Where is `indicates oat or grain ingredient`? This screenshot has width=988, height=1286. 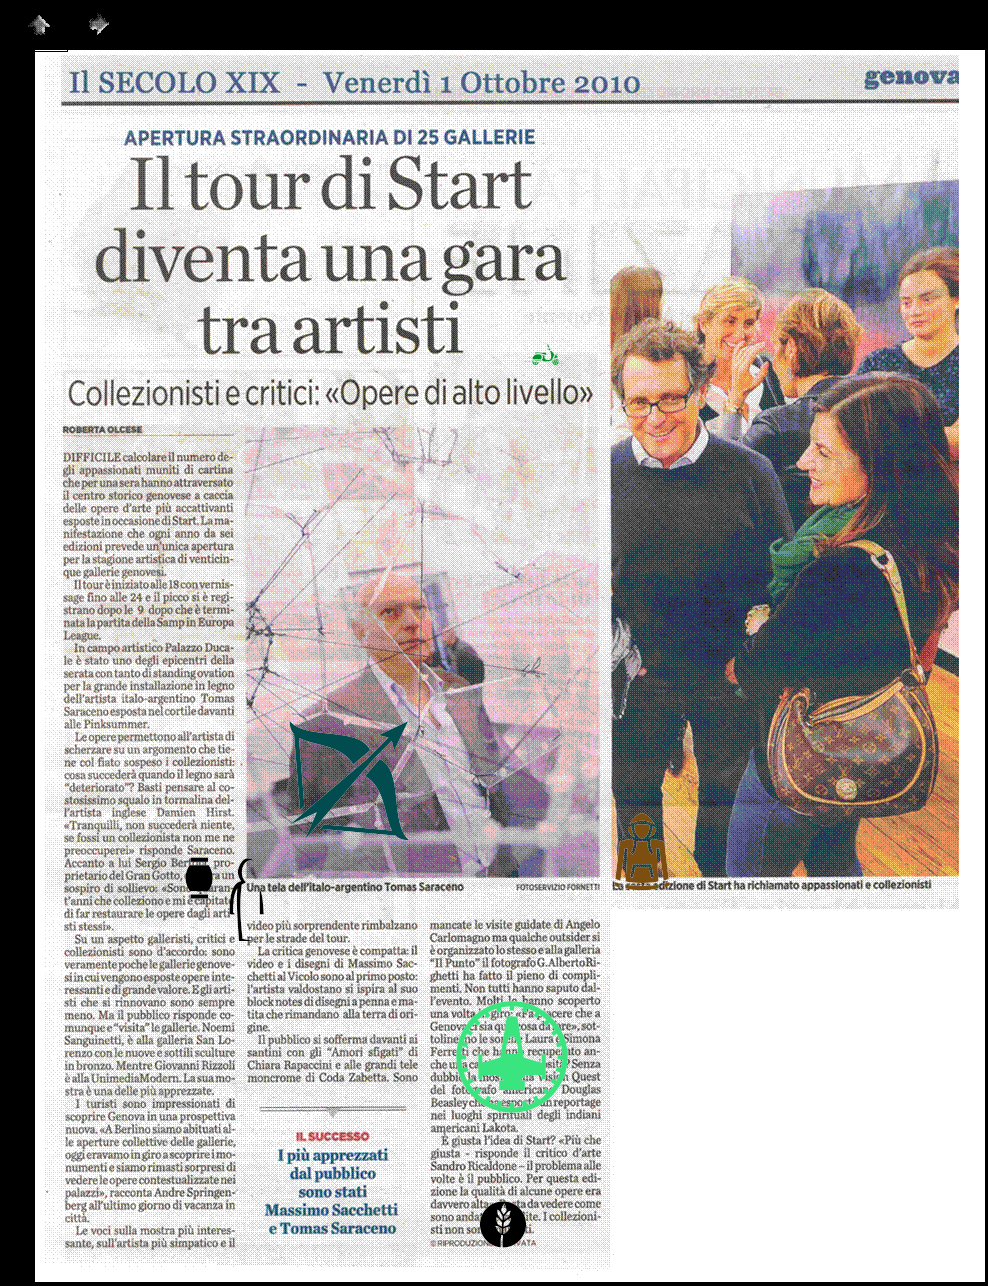
indicates oat or grain ingredient is located at coordinates (503, 1224).